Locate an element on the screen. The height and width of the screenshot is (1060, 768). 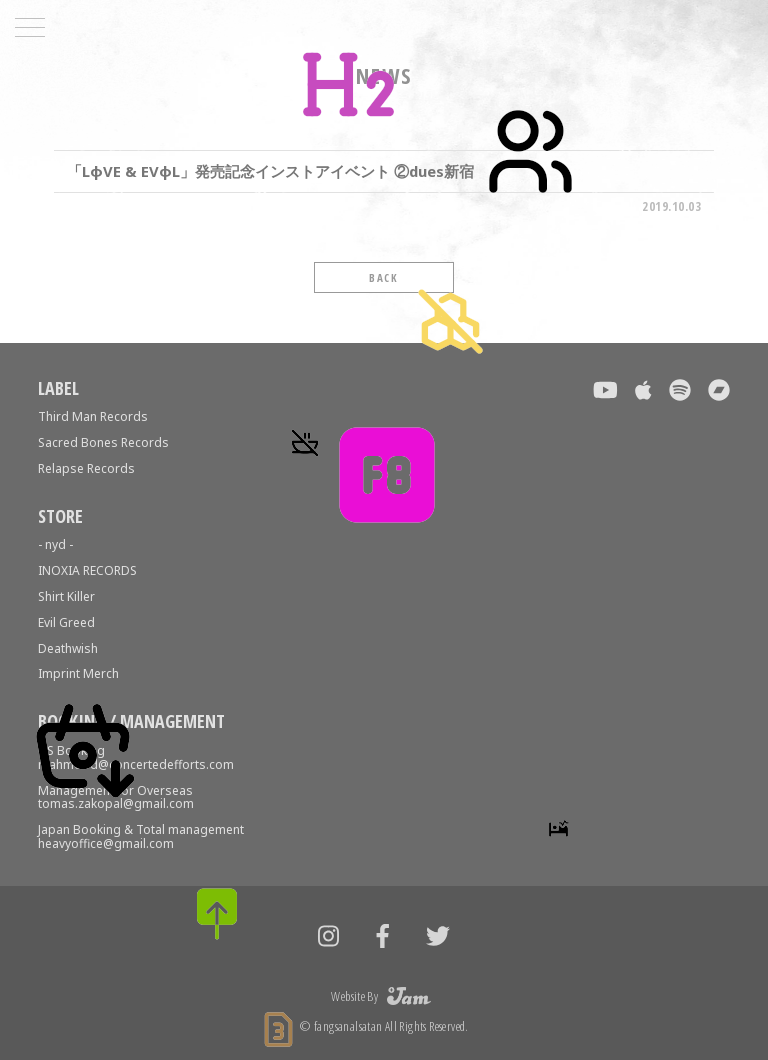
upload or push content to a server is located at coordinates (217, 914).